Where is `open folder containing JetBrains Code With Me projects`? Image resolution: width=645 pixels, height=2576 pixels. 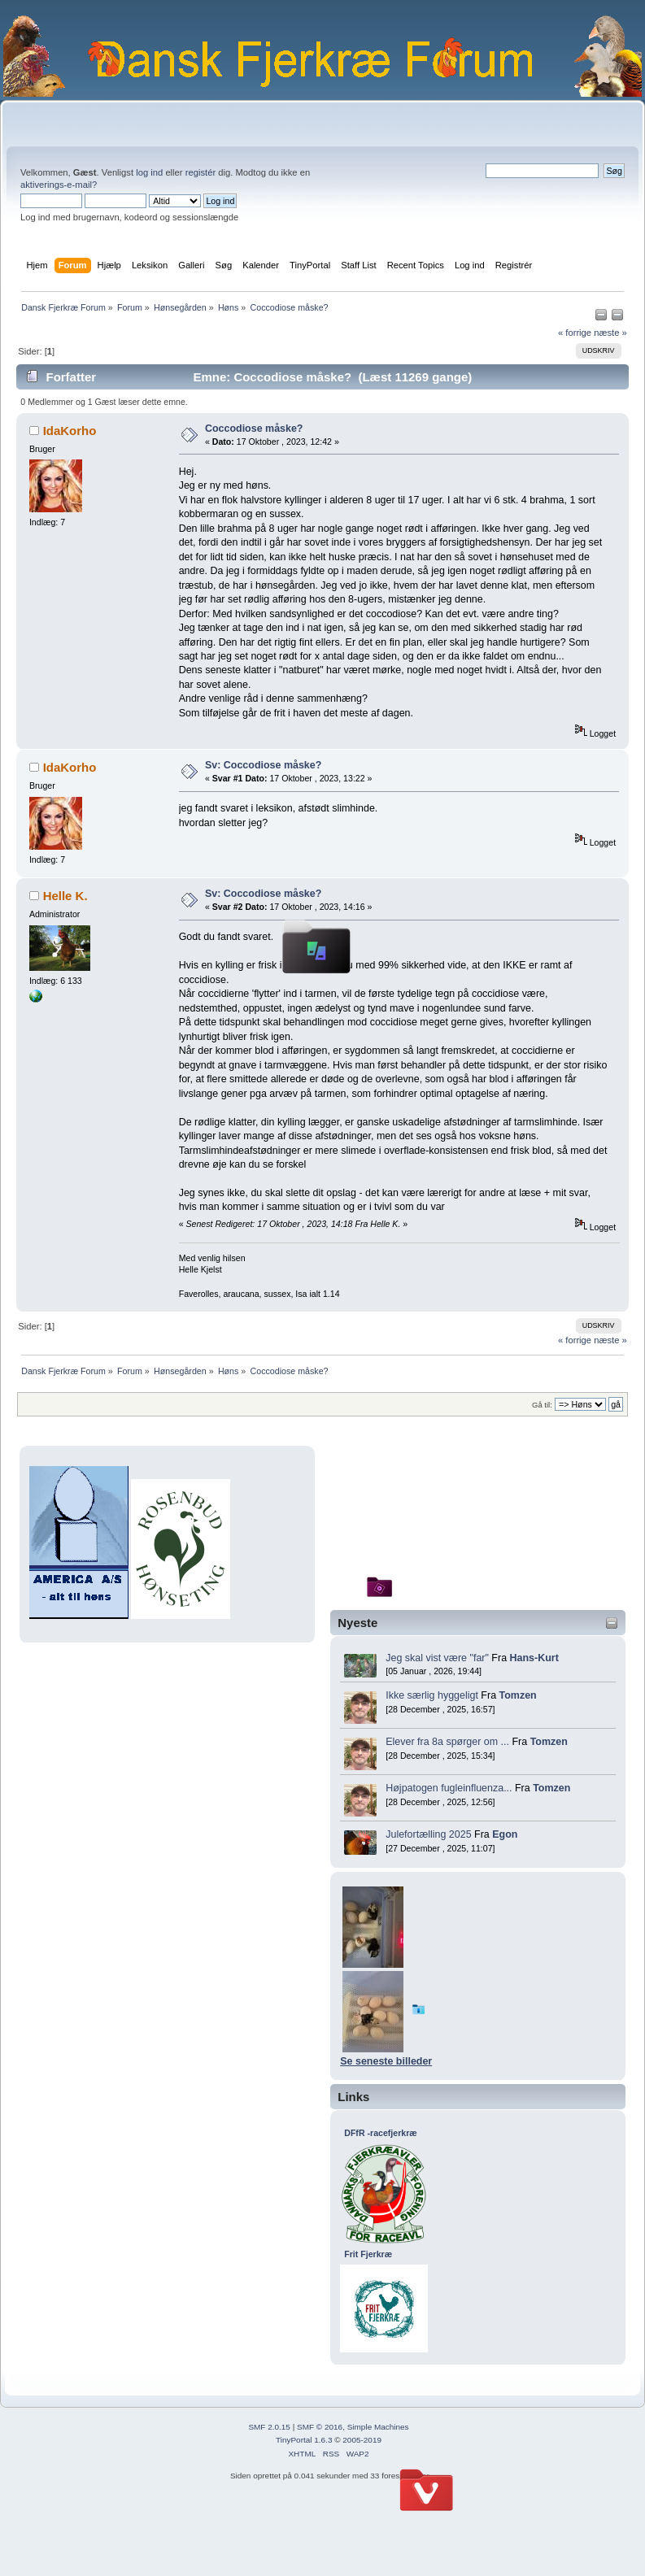
open folder containing JetBrains Code With Me projects is located at coordinates (316, 948).